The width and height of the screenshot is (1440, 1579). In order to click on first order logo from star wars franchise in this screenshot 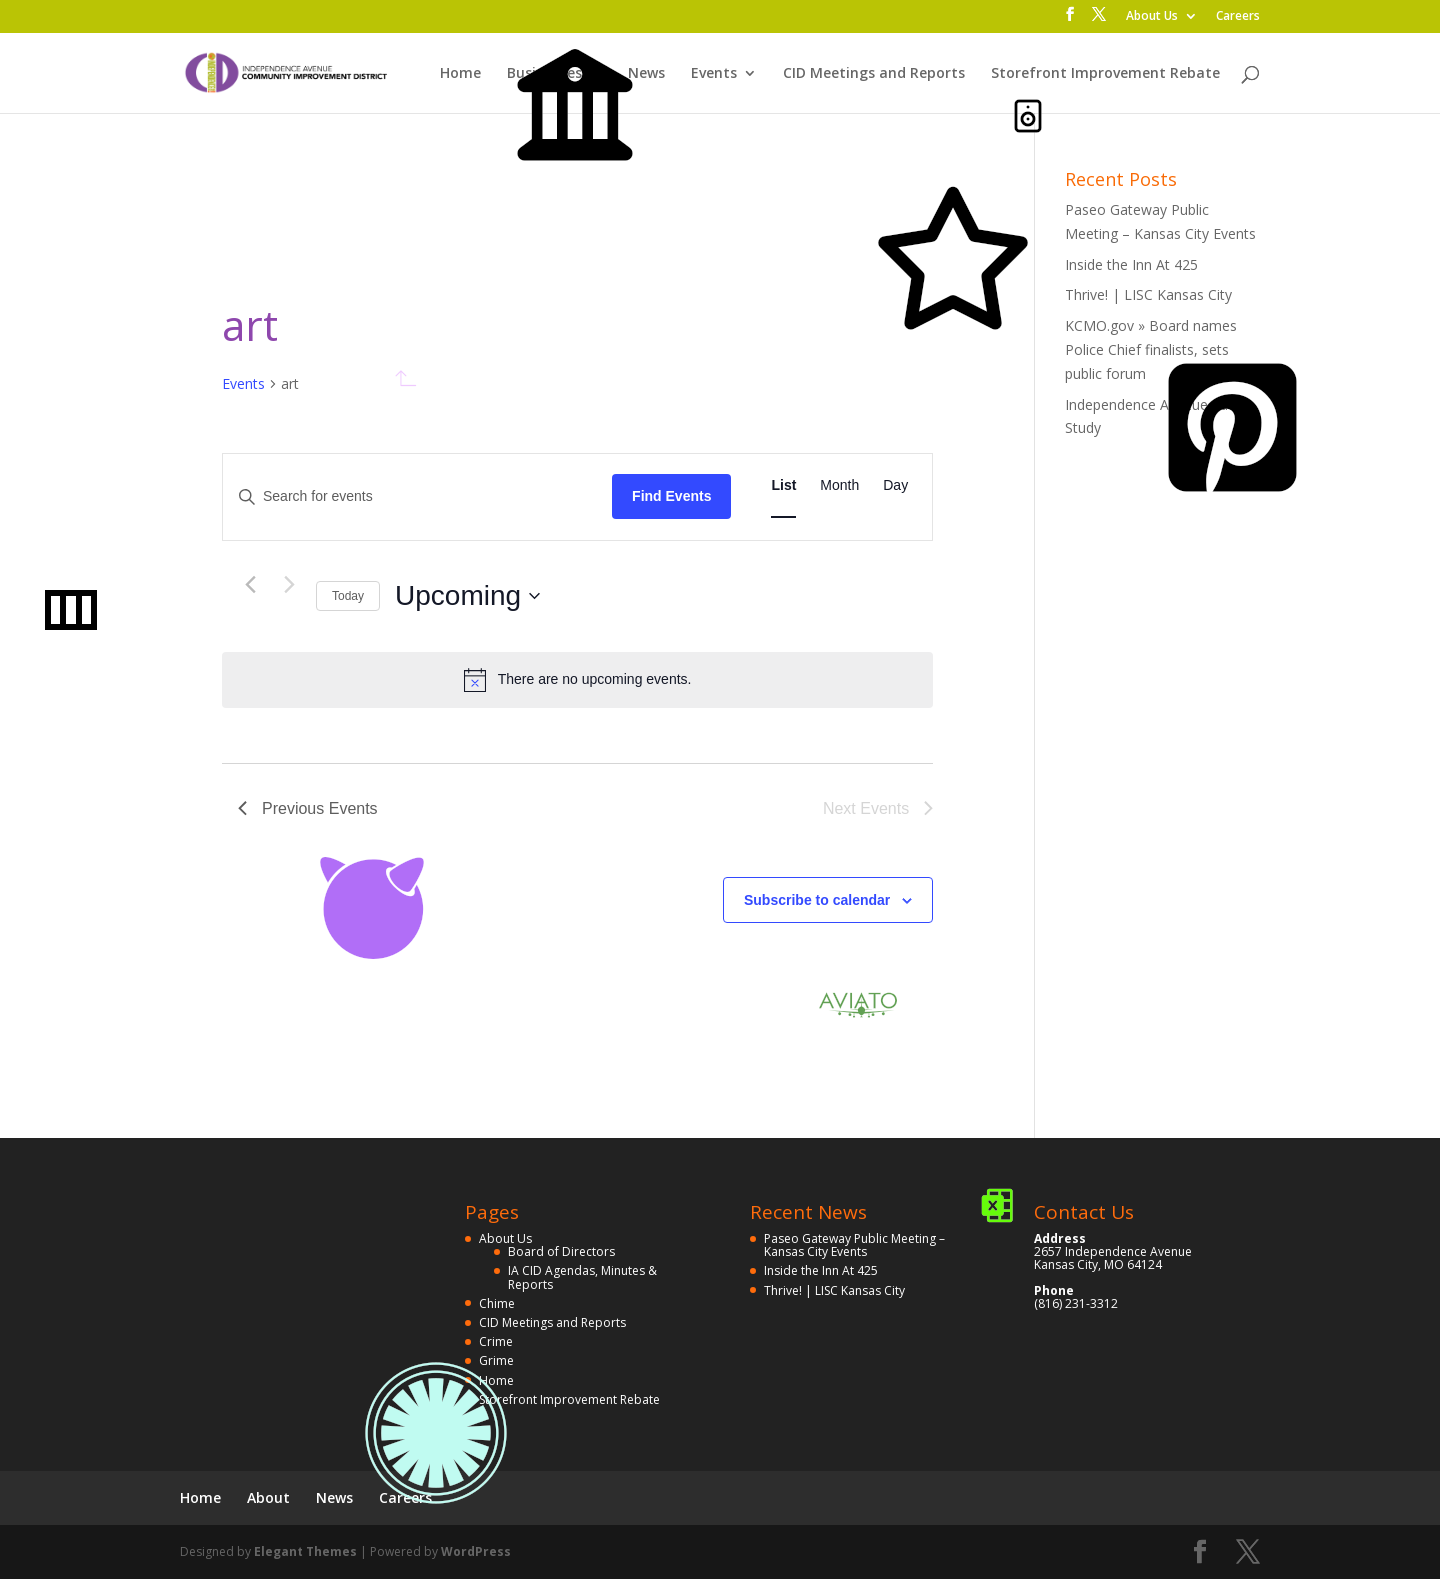, I will do `click(436, 1433)`.